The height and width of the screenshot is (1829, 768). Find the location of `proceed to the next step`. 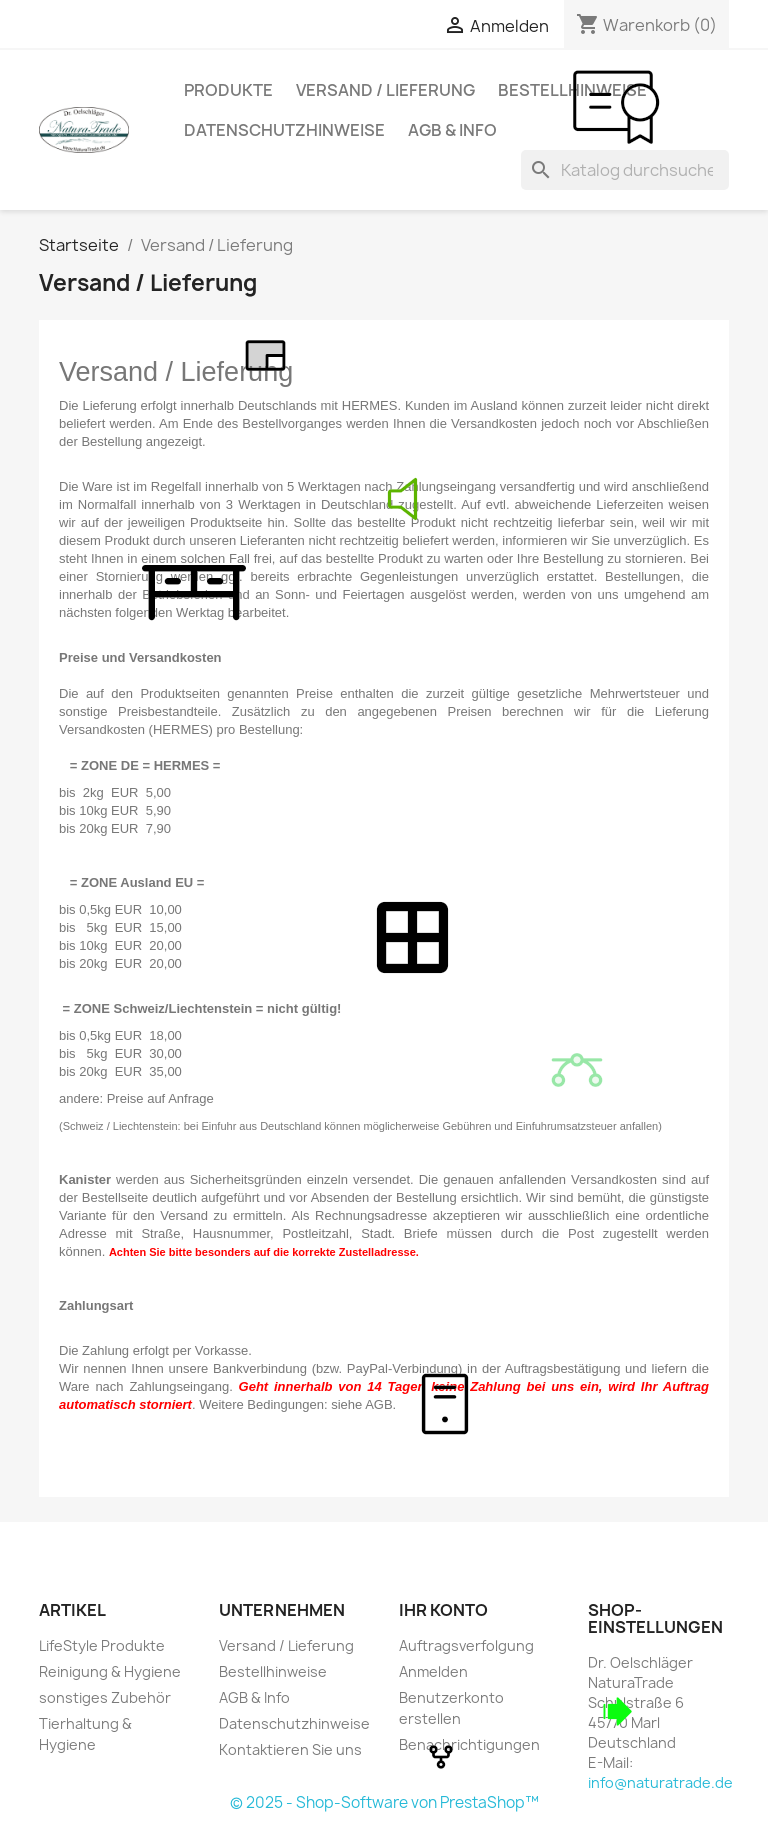

proceed to the next step is located at coordinates (616, 1711).